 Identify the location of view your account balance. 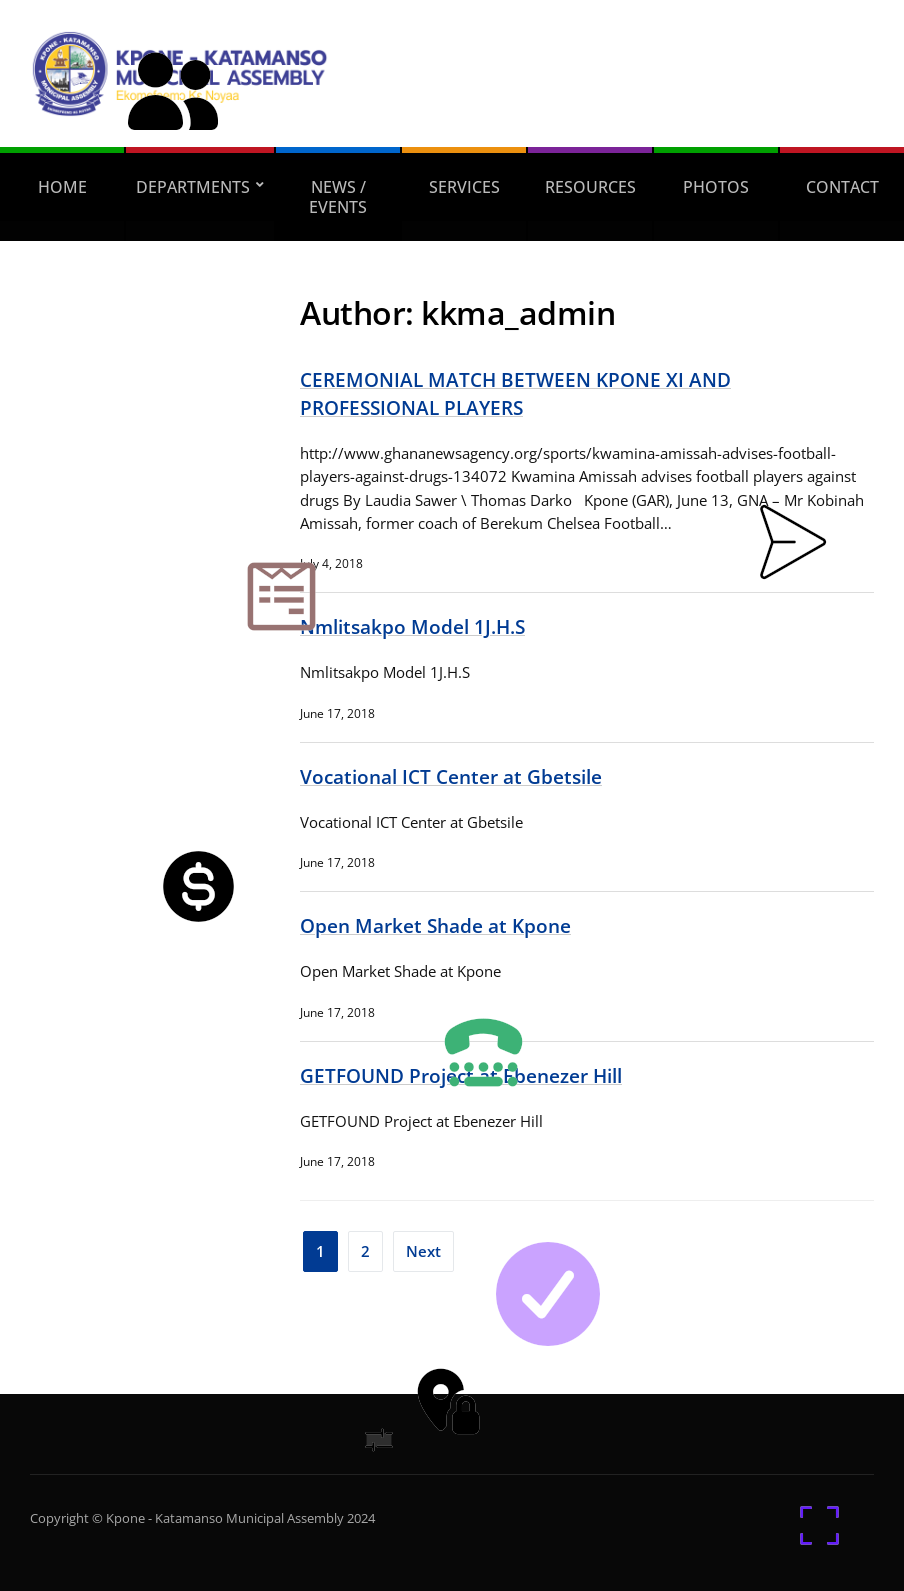
(198, 886).